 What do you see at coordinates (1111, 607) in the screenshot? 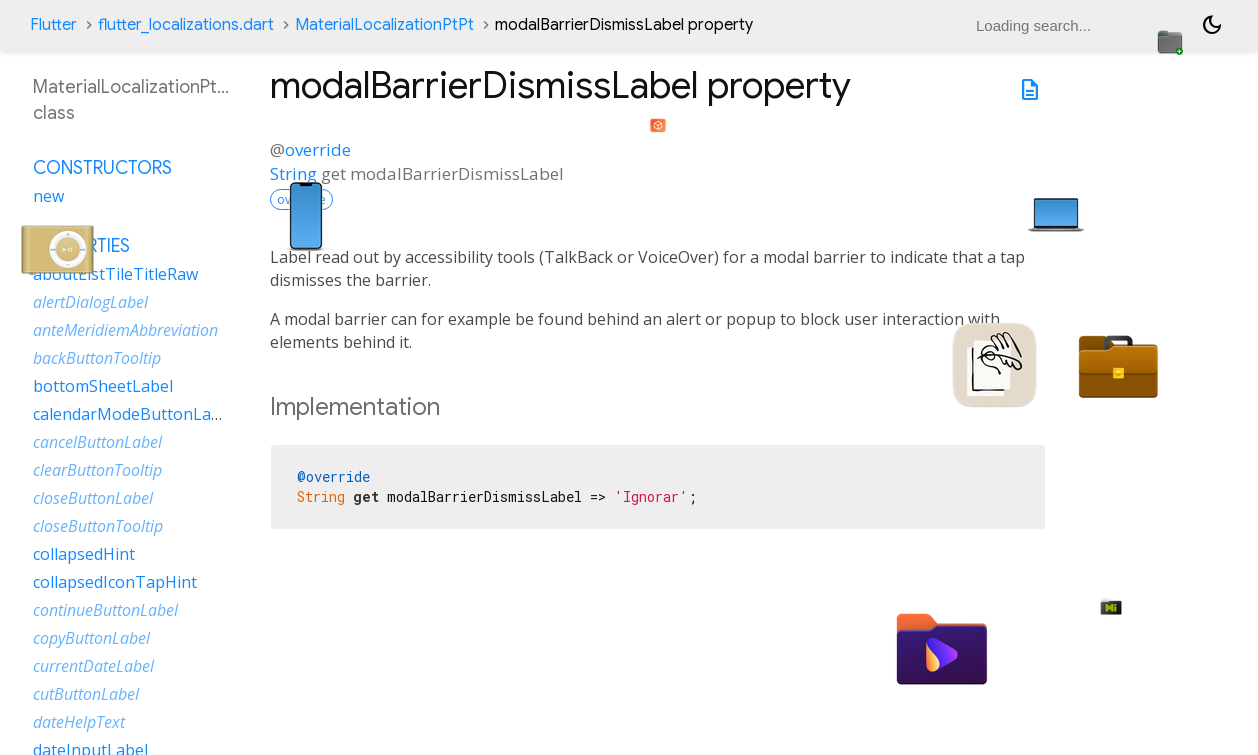
I see `open misskey files folder` at bounding box center [1111, 607].